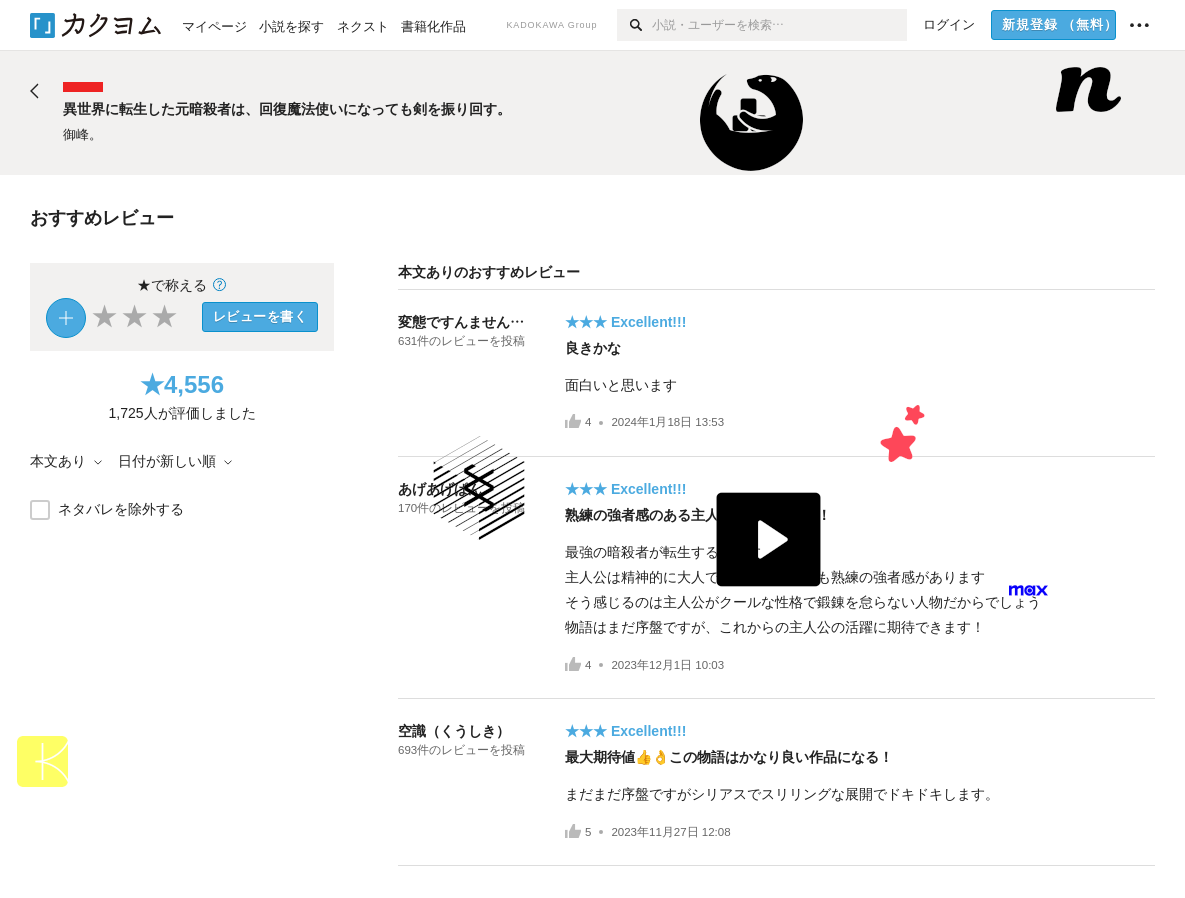 This screenshot has width=1185, height=898. I want to click on kaniko container build tool logo, so click(42, 761).